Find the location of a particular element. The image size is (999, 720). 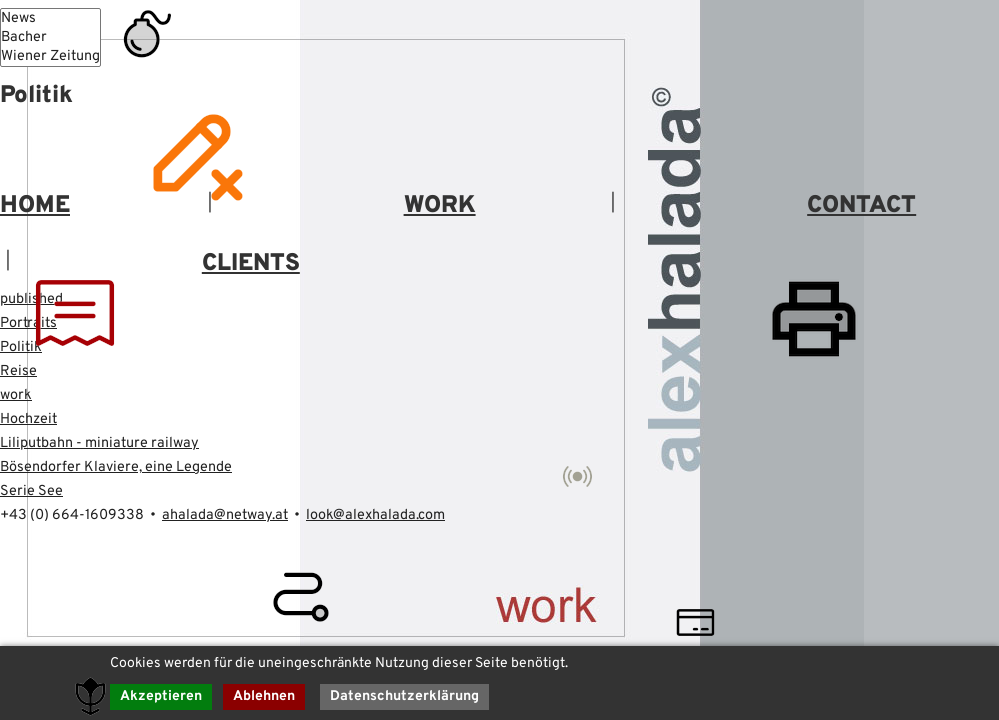

manage payment methods is located at coordinates (695, 622).